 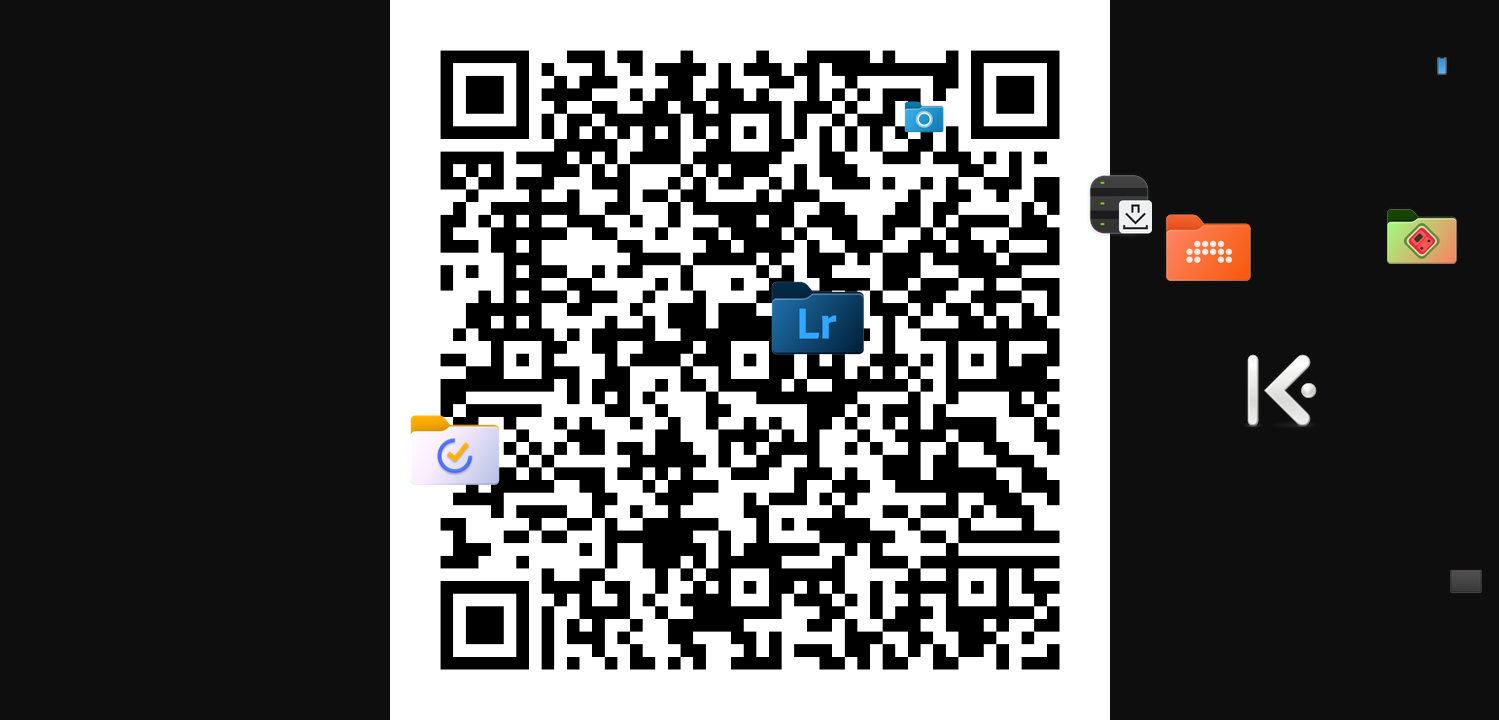 I want to click on open melonDS emulator files folder, so click(x=1421, y=238).